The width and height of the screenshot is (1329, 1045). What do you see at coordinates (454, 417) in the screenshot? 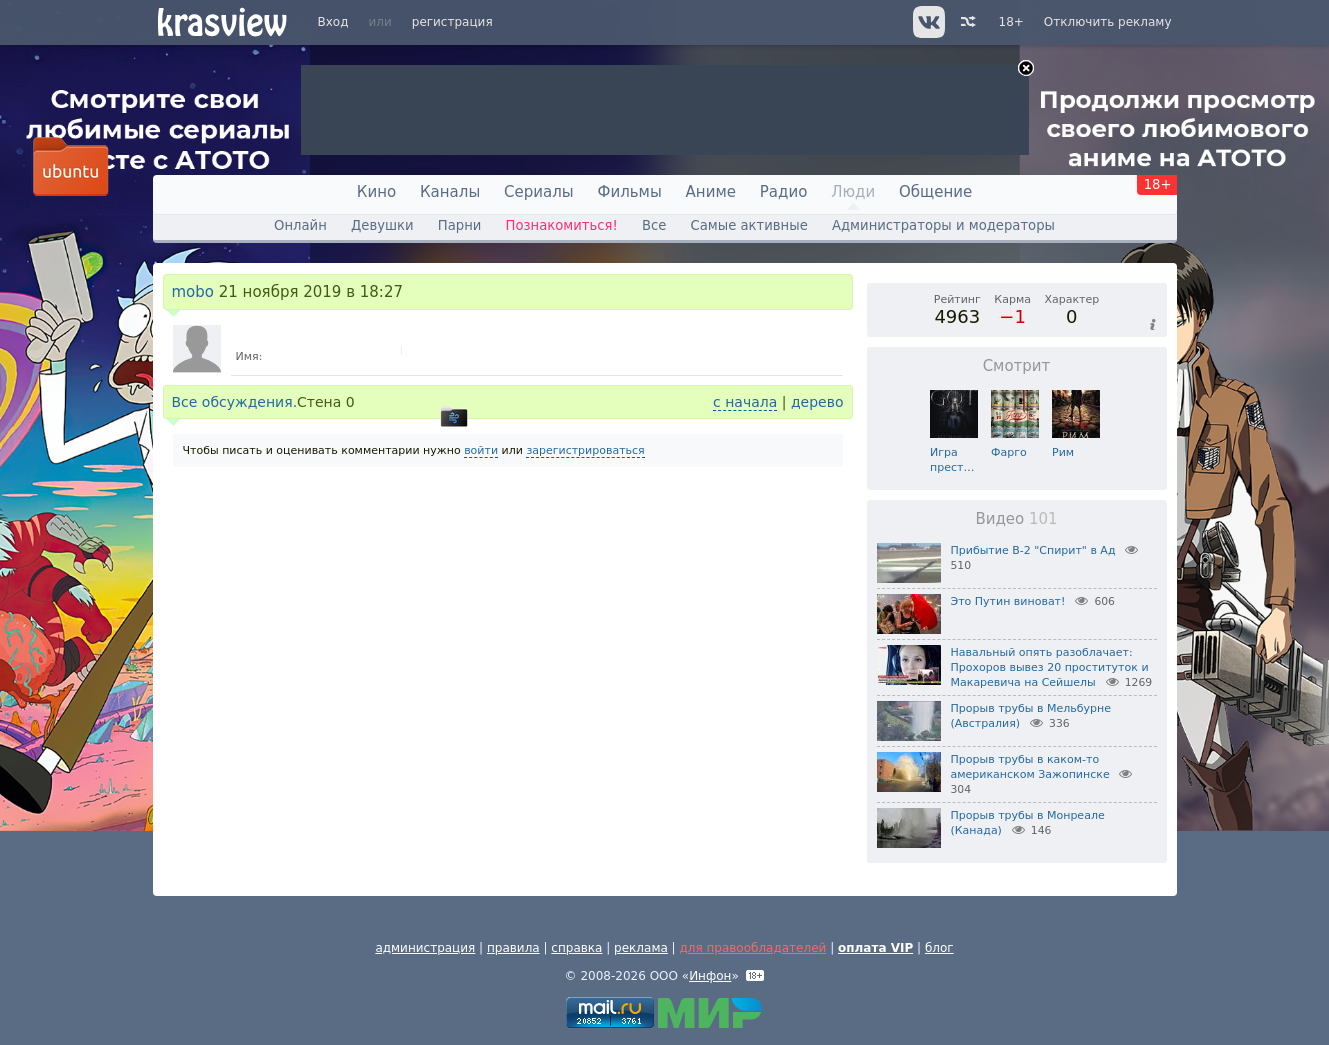
I see `open windicss project folder` at bounding box center [454, 417].